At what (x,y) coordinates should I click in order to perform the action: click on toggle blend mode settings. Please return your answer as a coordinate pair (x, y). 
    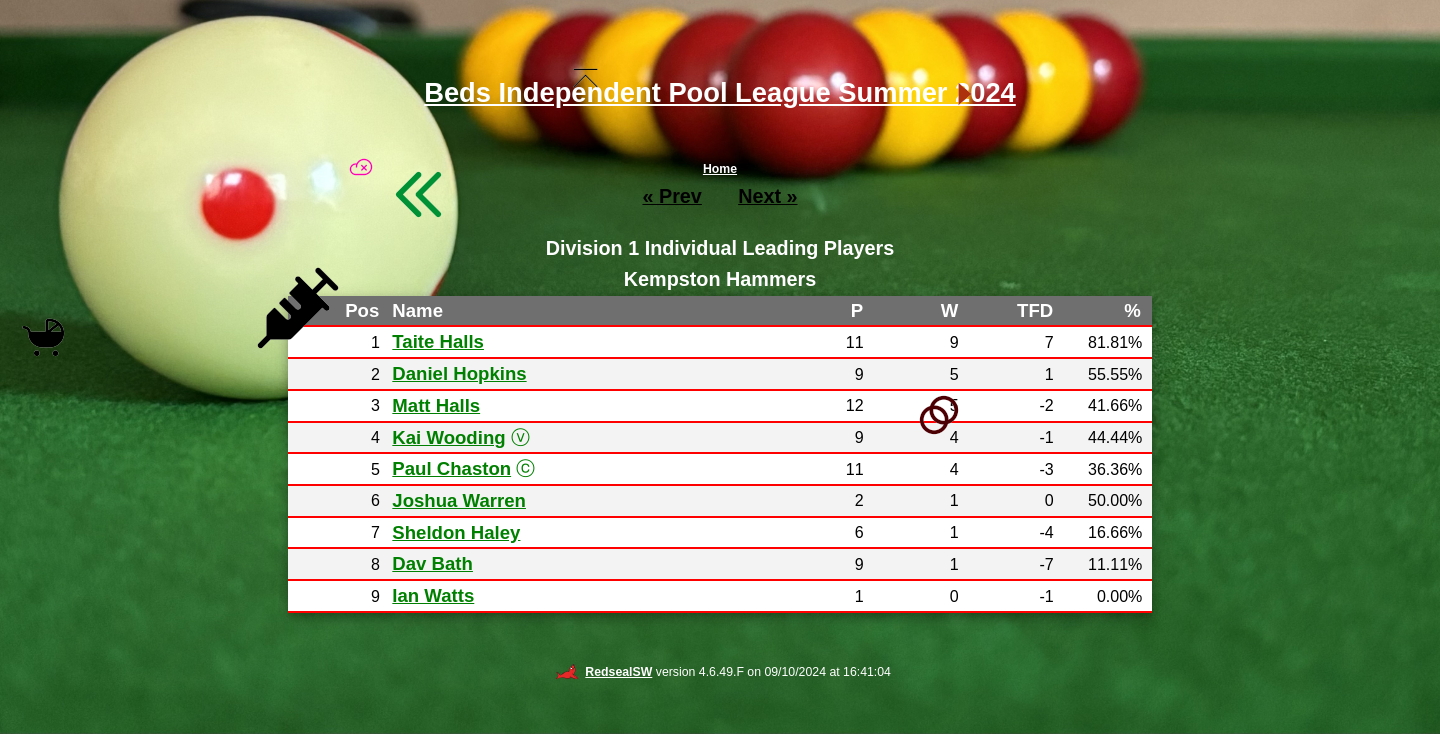
    Looking at the image, I should click on (939, 415).